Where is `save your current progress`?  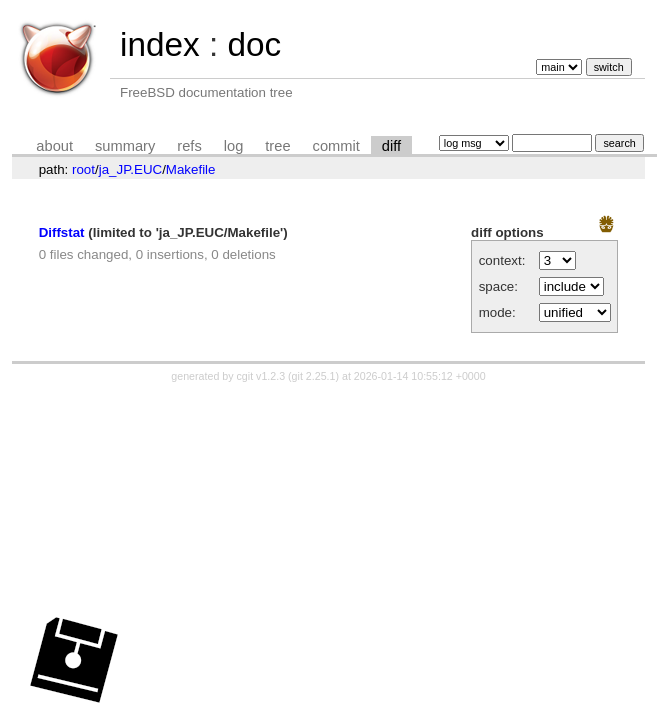
save your current progress is located at coordinates (74, 660).